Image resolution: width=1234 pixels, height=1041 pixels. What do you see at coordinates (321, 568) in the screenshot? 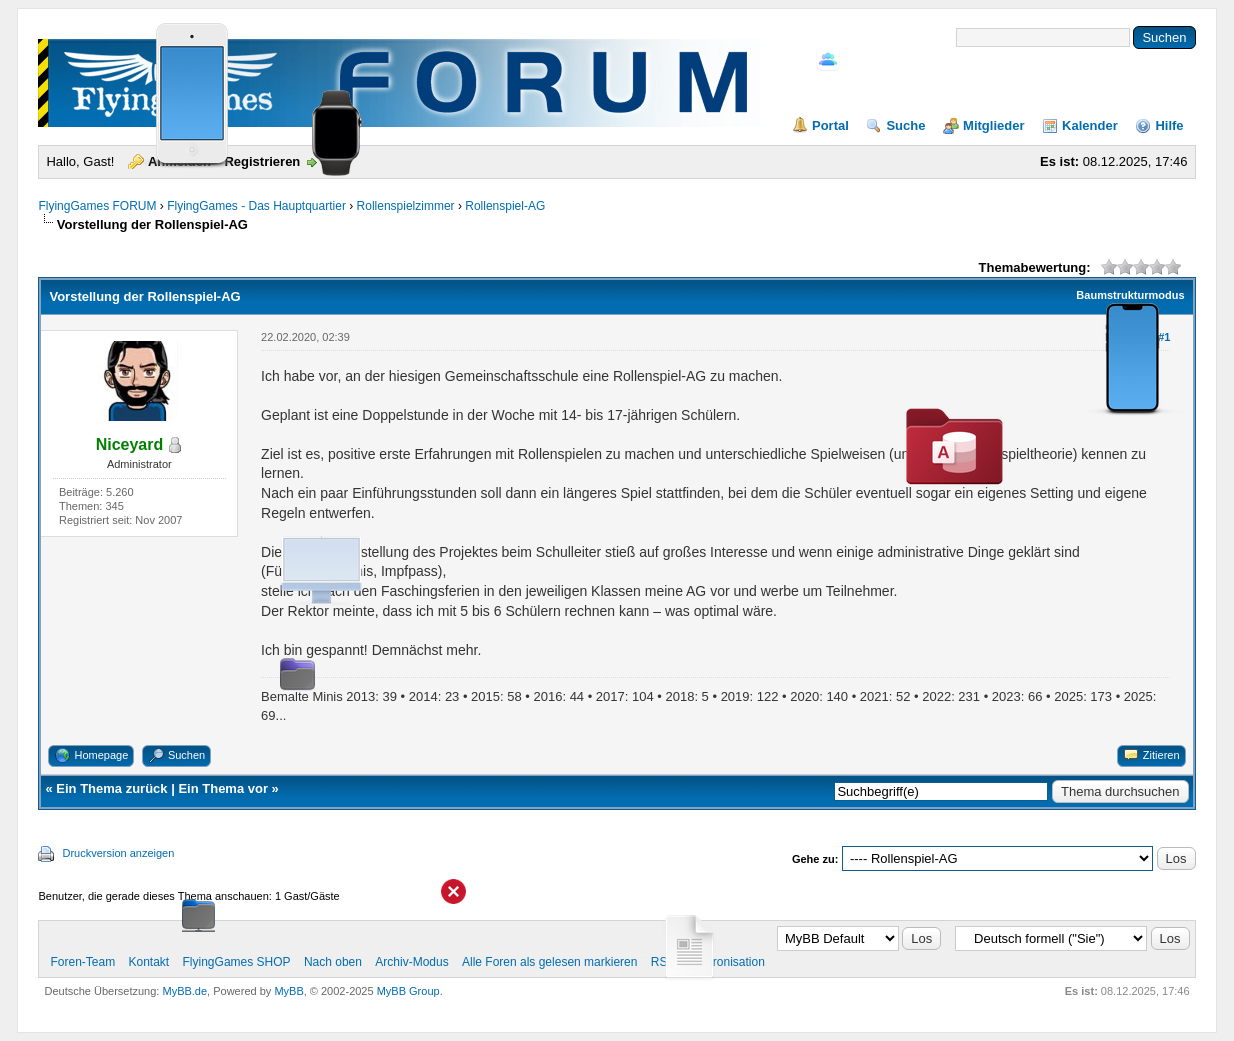
I see `indicates a blue iMac device in your system` at bounding box center [321, 568].